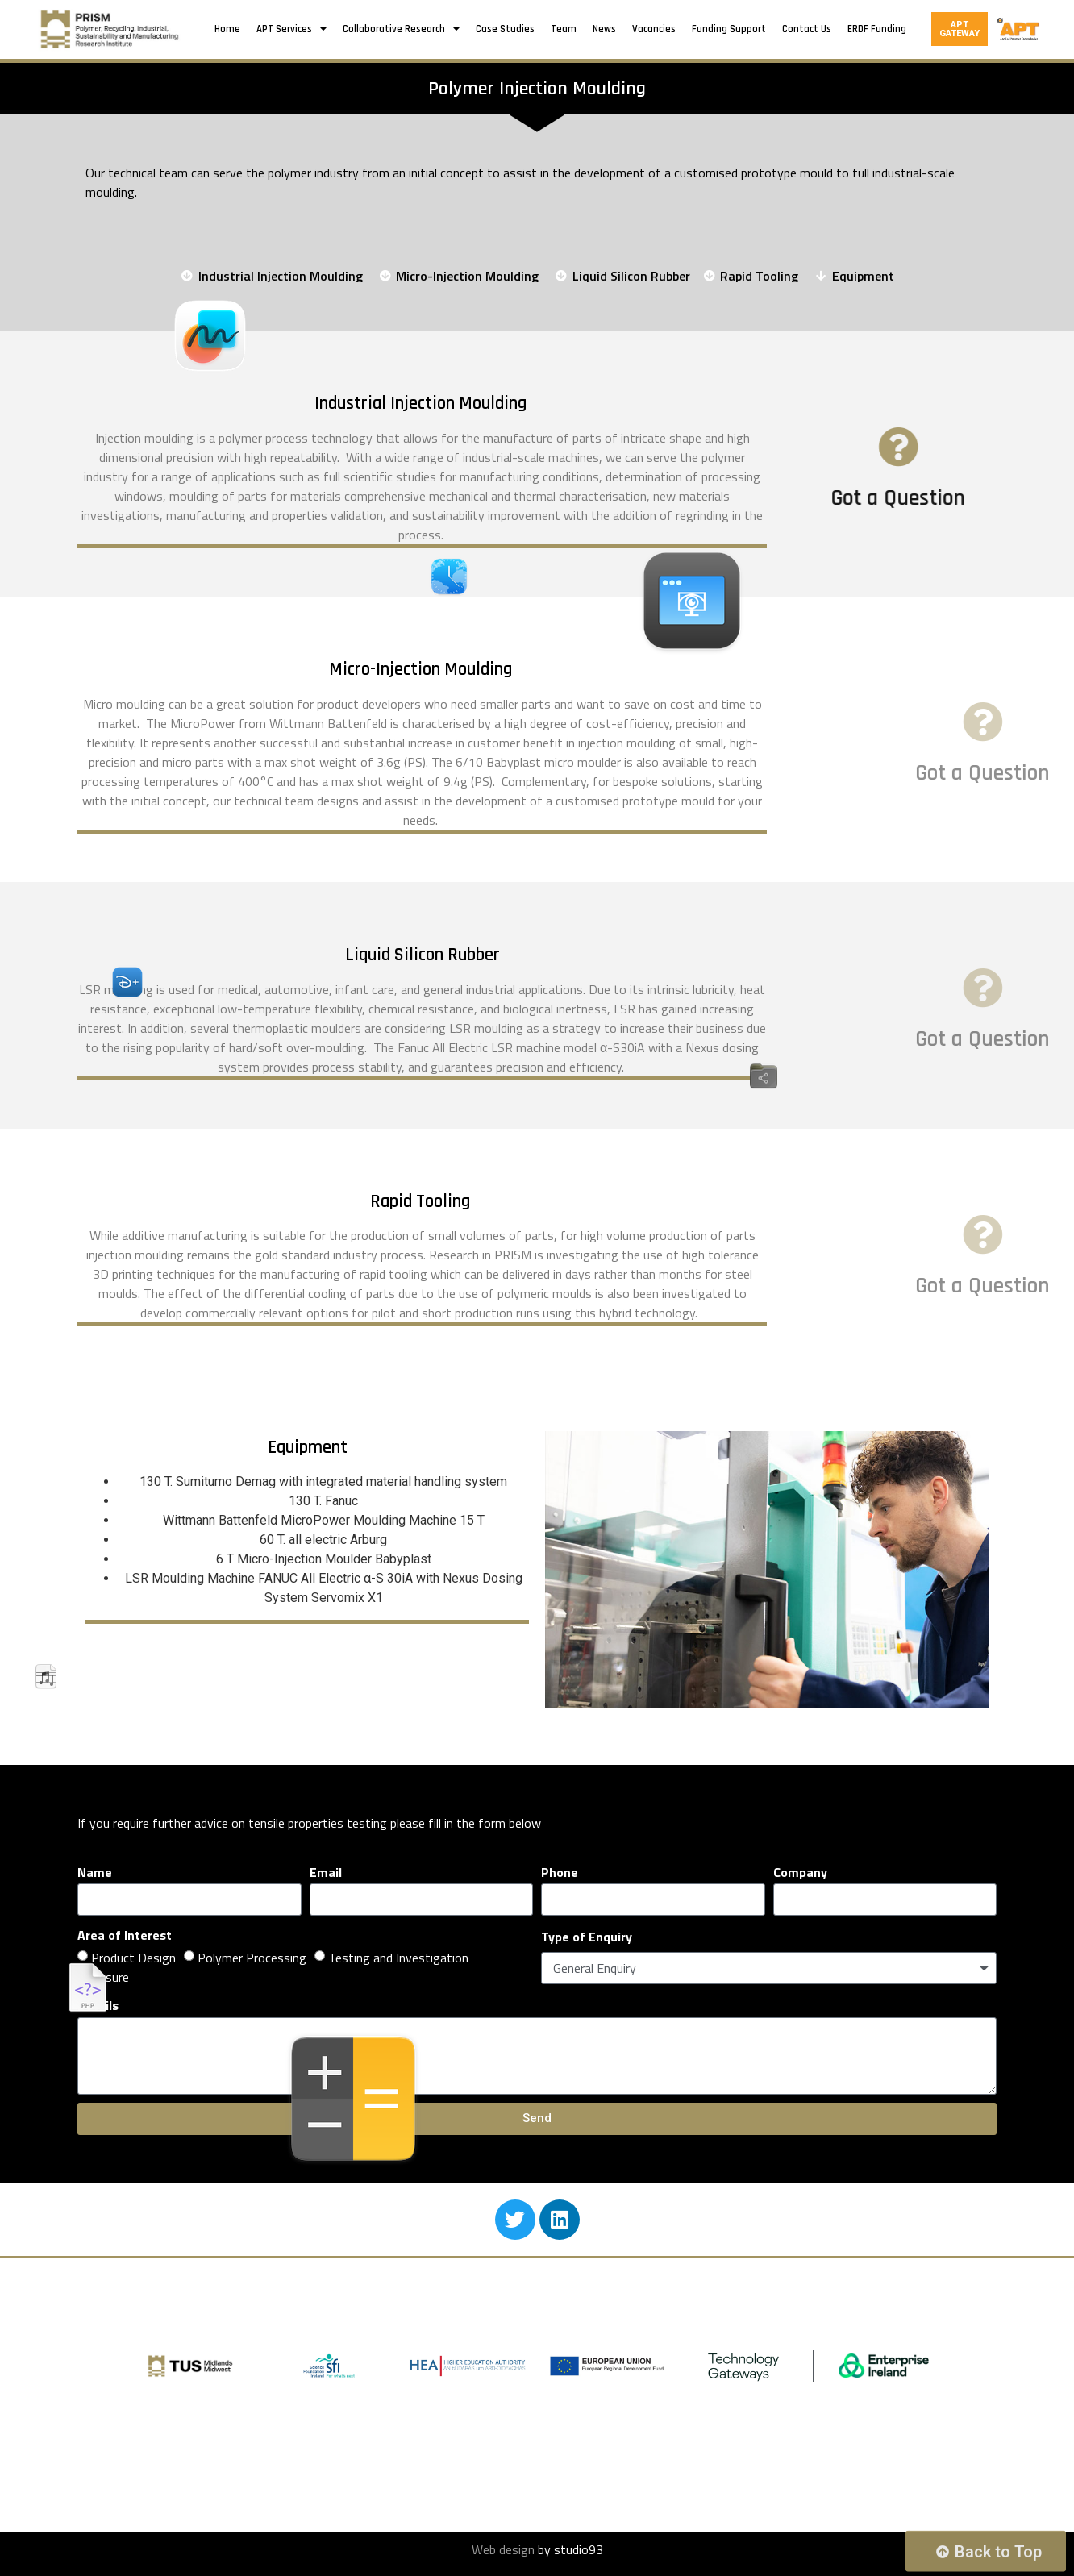 The height and width of the screenshot is (2576, 1074). I want to click on open the Disney+ streaming app, so click(127, 982).